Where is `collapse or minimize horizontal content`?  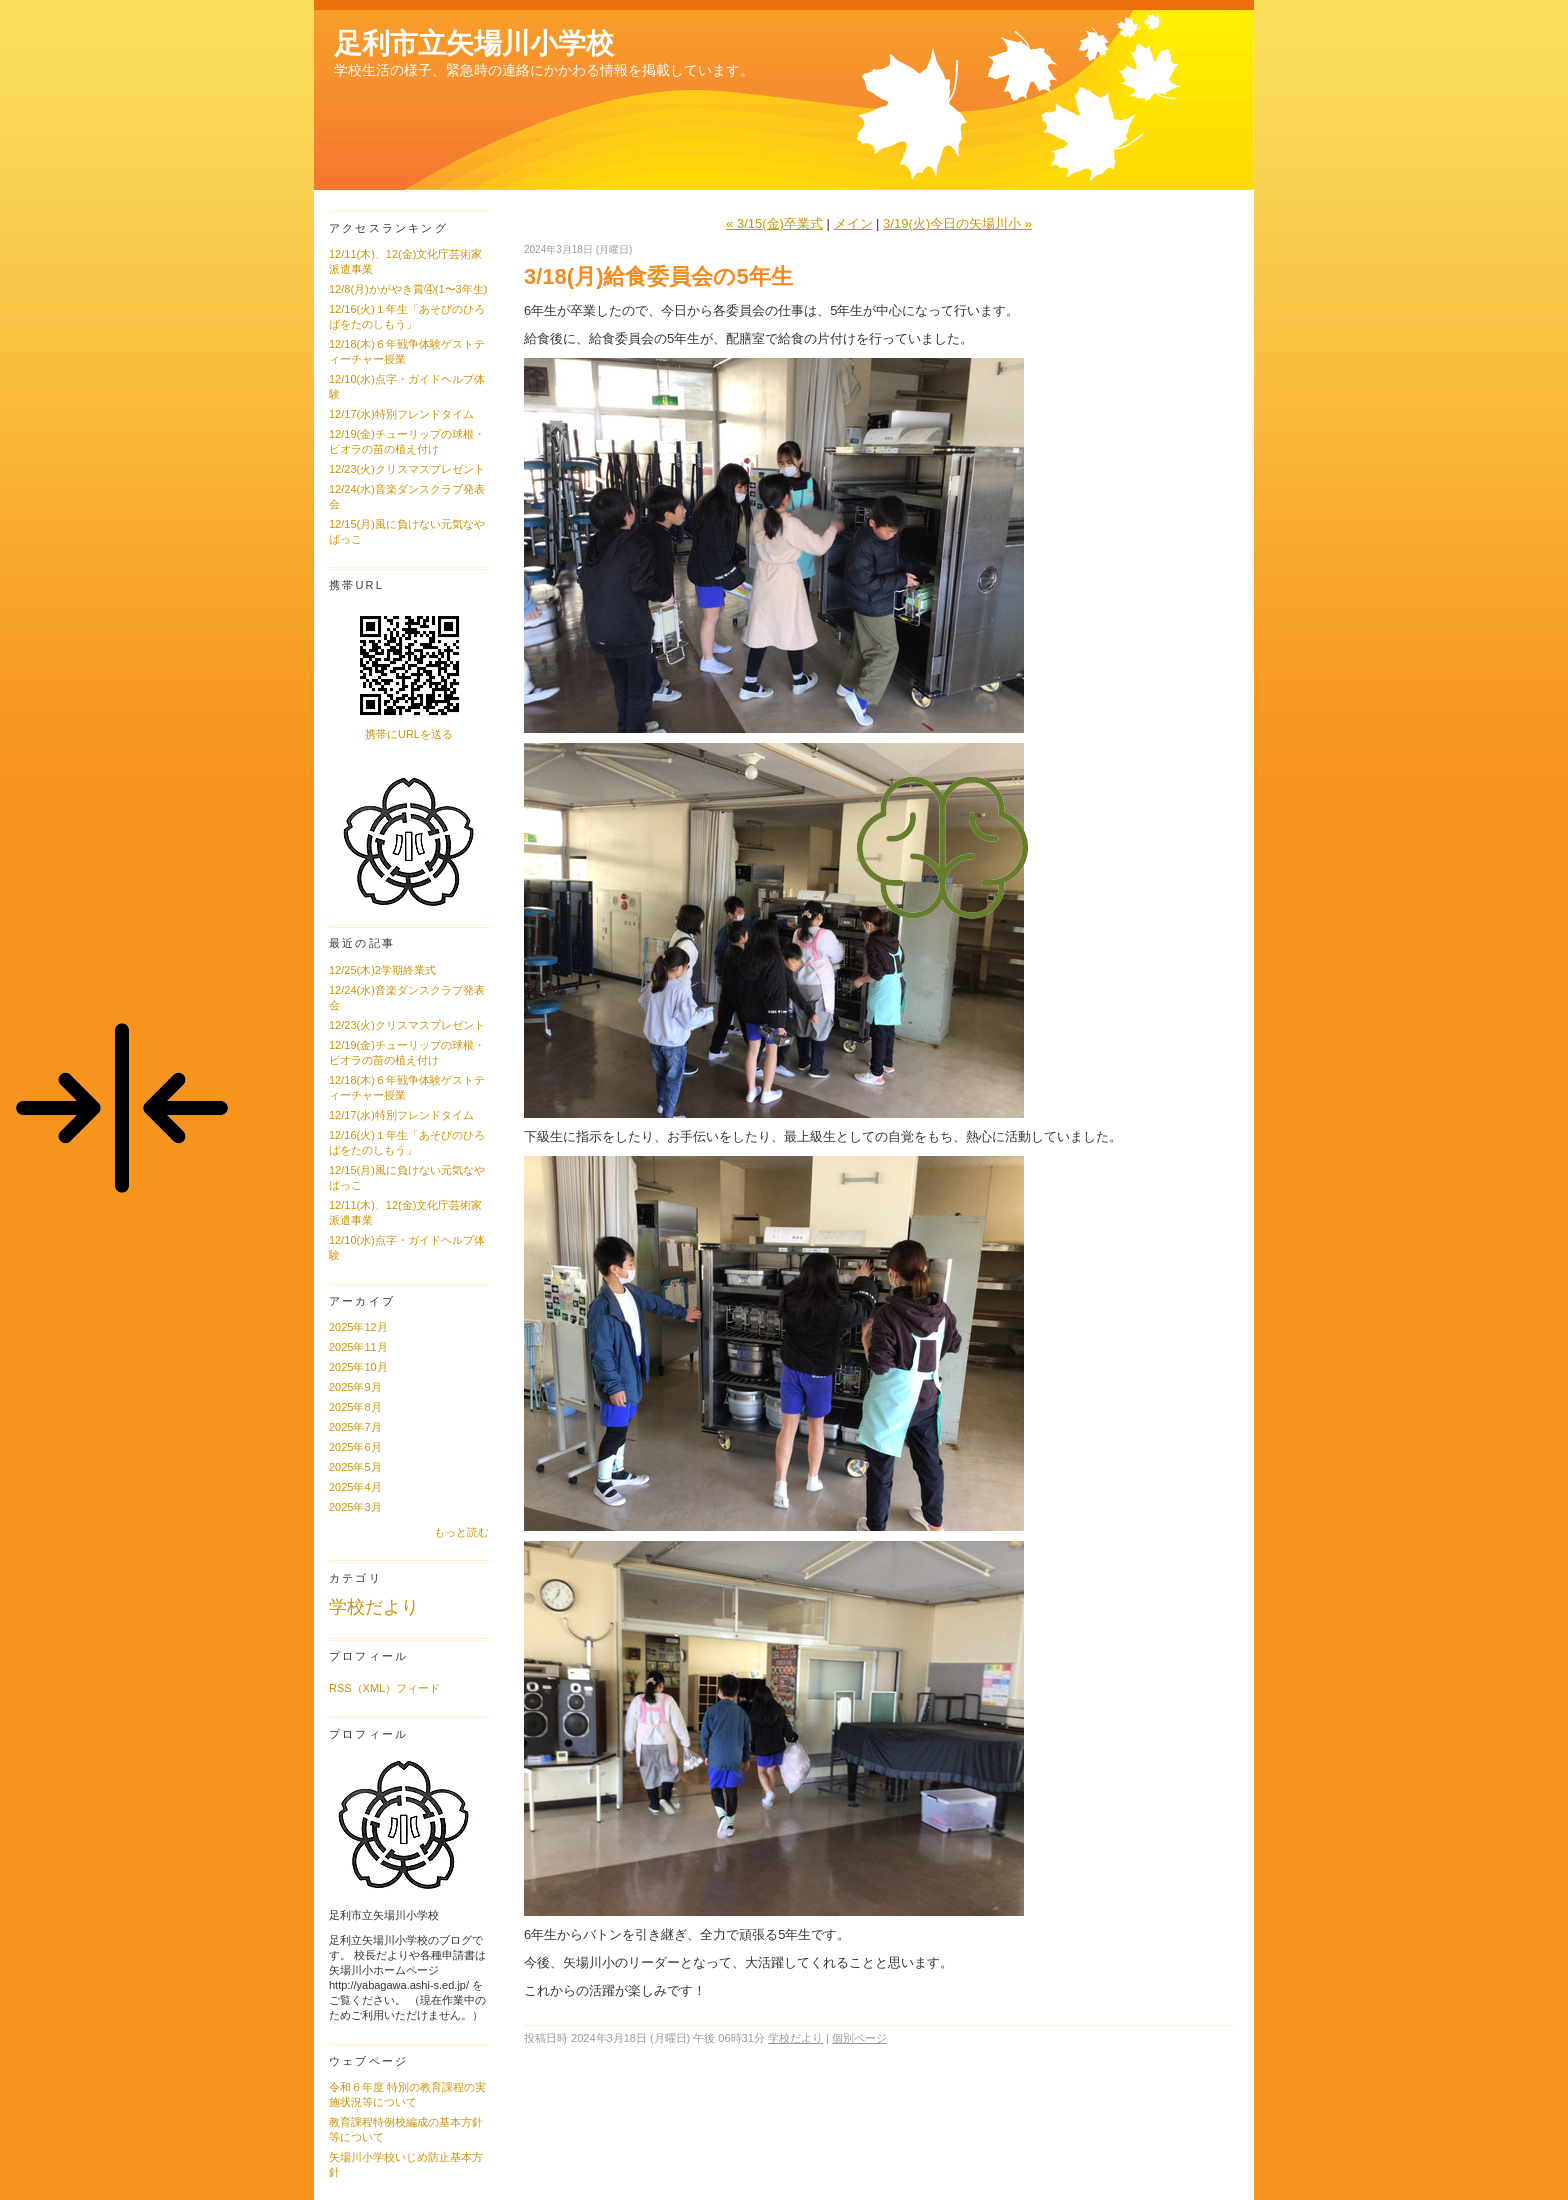
collapse or minimize horizontal content is located at coordinates (122, 1108).